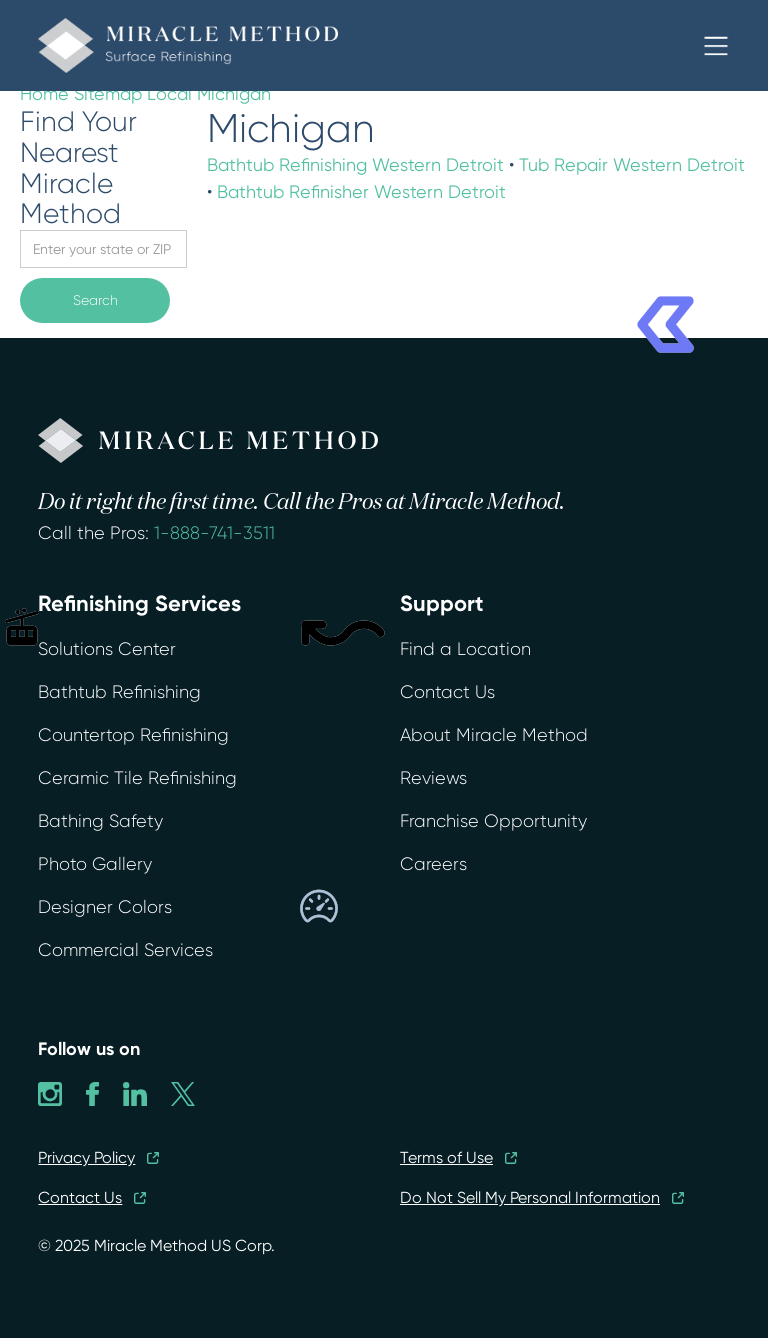 This screenshot has height=1338, width=768. What do you see at coordinates (22, 628) in the screenshot?
I see `view tram or cable car transit options` at bounding box center [22, 628].